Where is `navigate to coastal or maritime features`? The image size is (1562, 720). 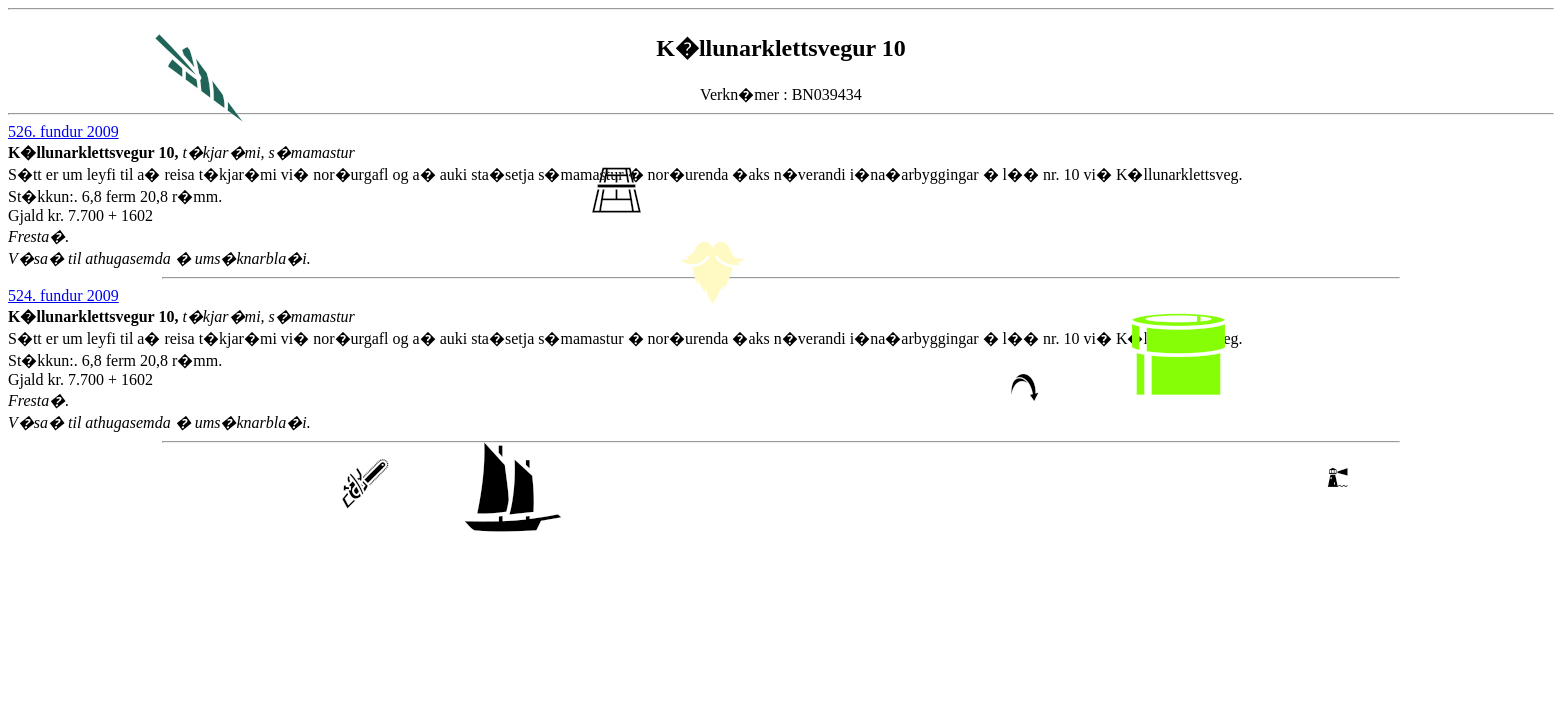
navigate to coastal or maritime features is located at coordinates (1338, 477).